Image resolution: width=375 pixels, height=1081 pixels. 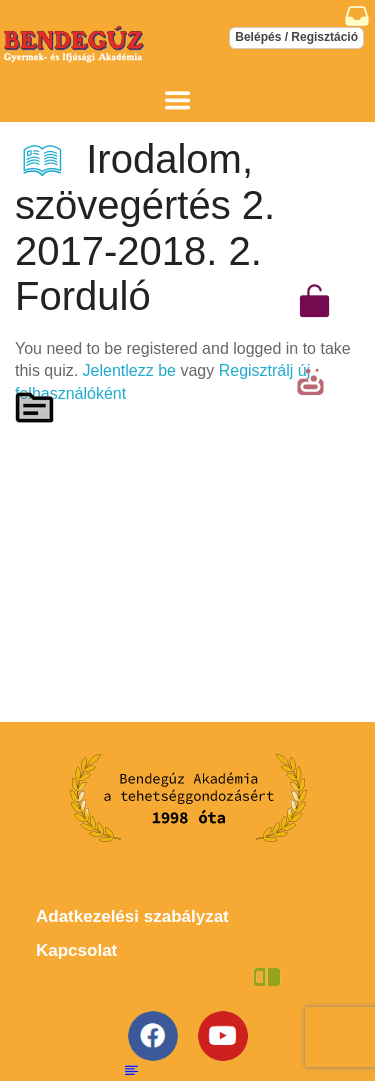 What do you see at coordinates (34, 407) in the screenshot?
I see `browse topics or categories` at bounding box center [34, 407].